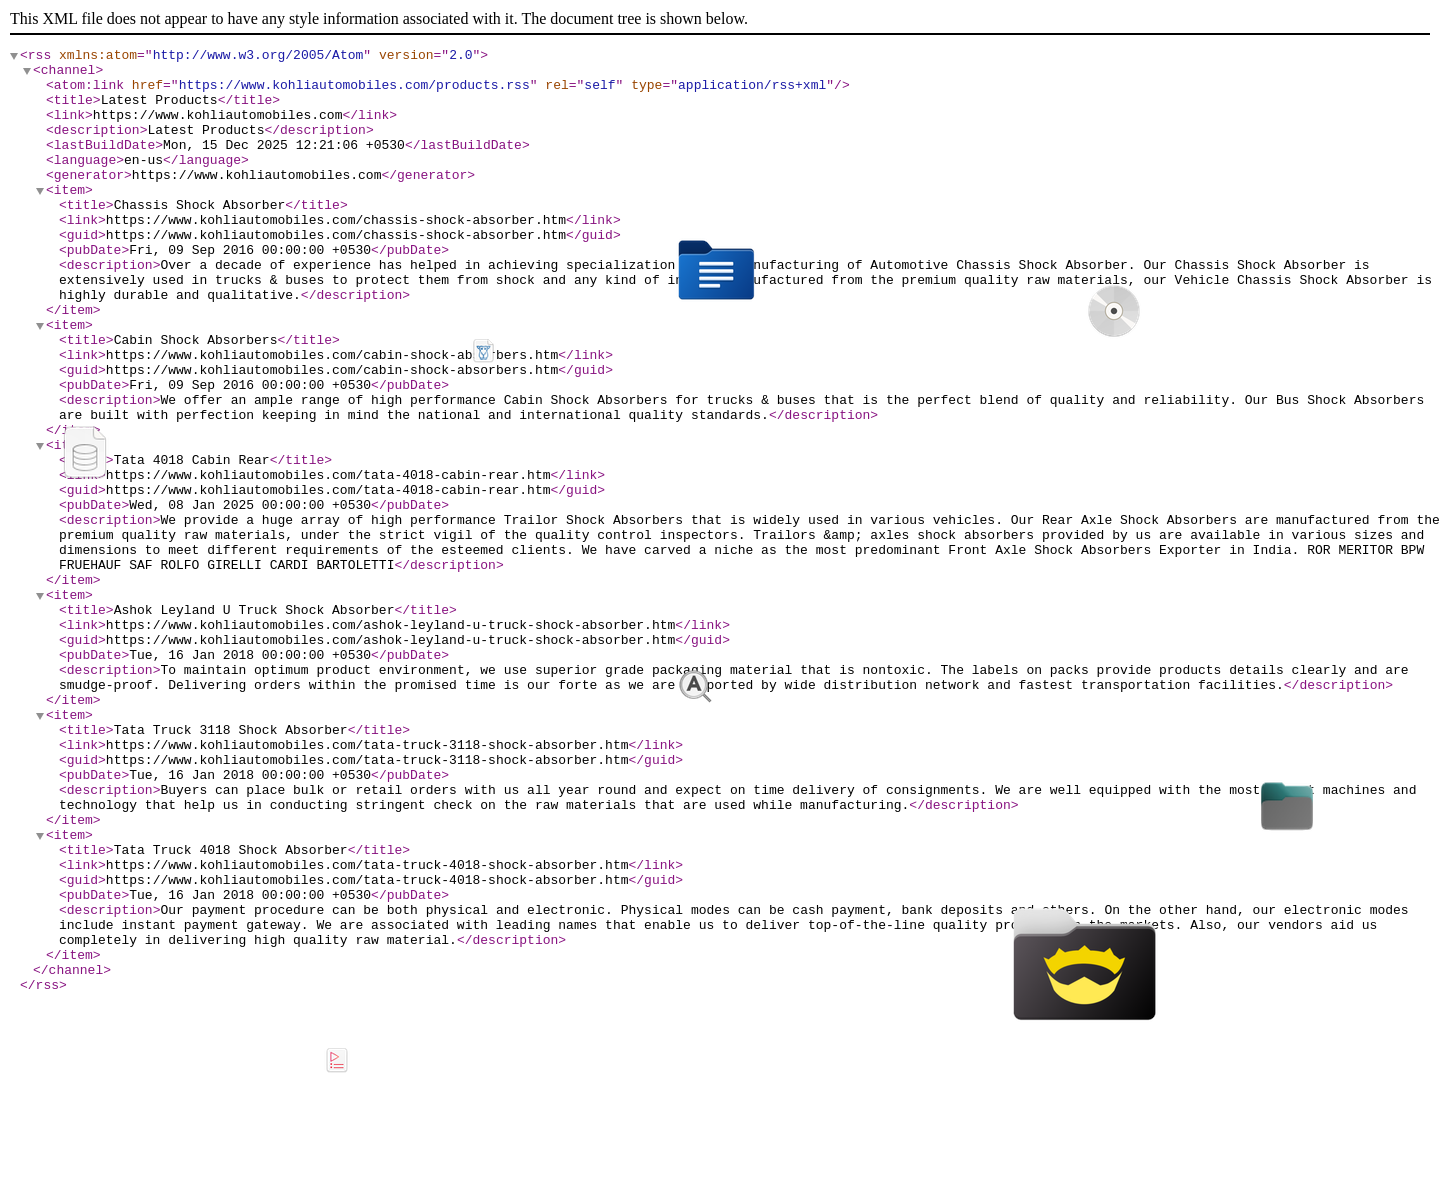 The height and width of the screenshot is (1182, 1440). Describe the element at coordinates (85, 452) in the screenshot. I see `open a SQL database file` at that location.